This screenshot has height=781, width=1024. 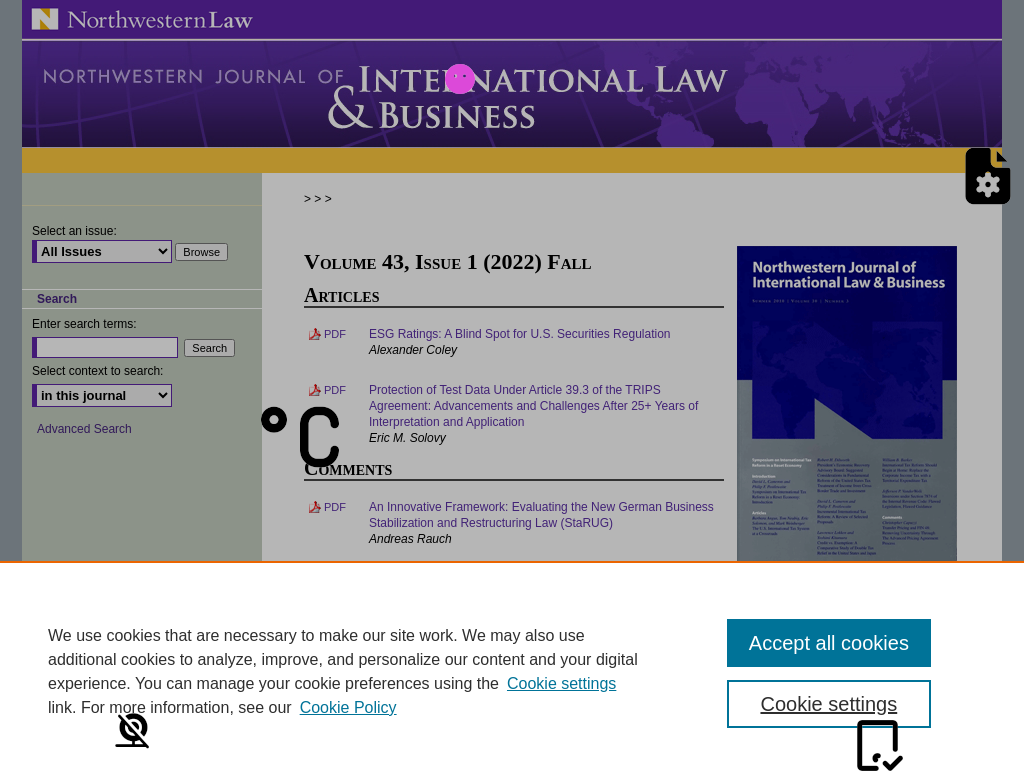 What do you see at coordinates (300, 437) in the screenshot?
I see `display temperature in celsius` at bounding box center [300, 437].